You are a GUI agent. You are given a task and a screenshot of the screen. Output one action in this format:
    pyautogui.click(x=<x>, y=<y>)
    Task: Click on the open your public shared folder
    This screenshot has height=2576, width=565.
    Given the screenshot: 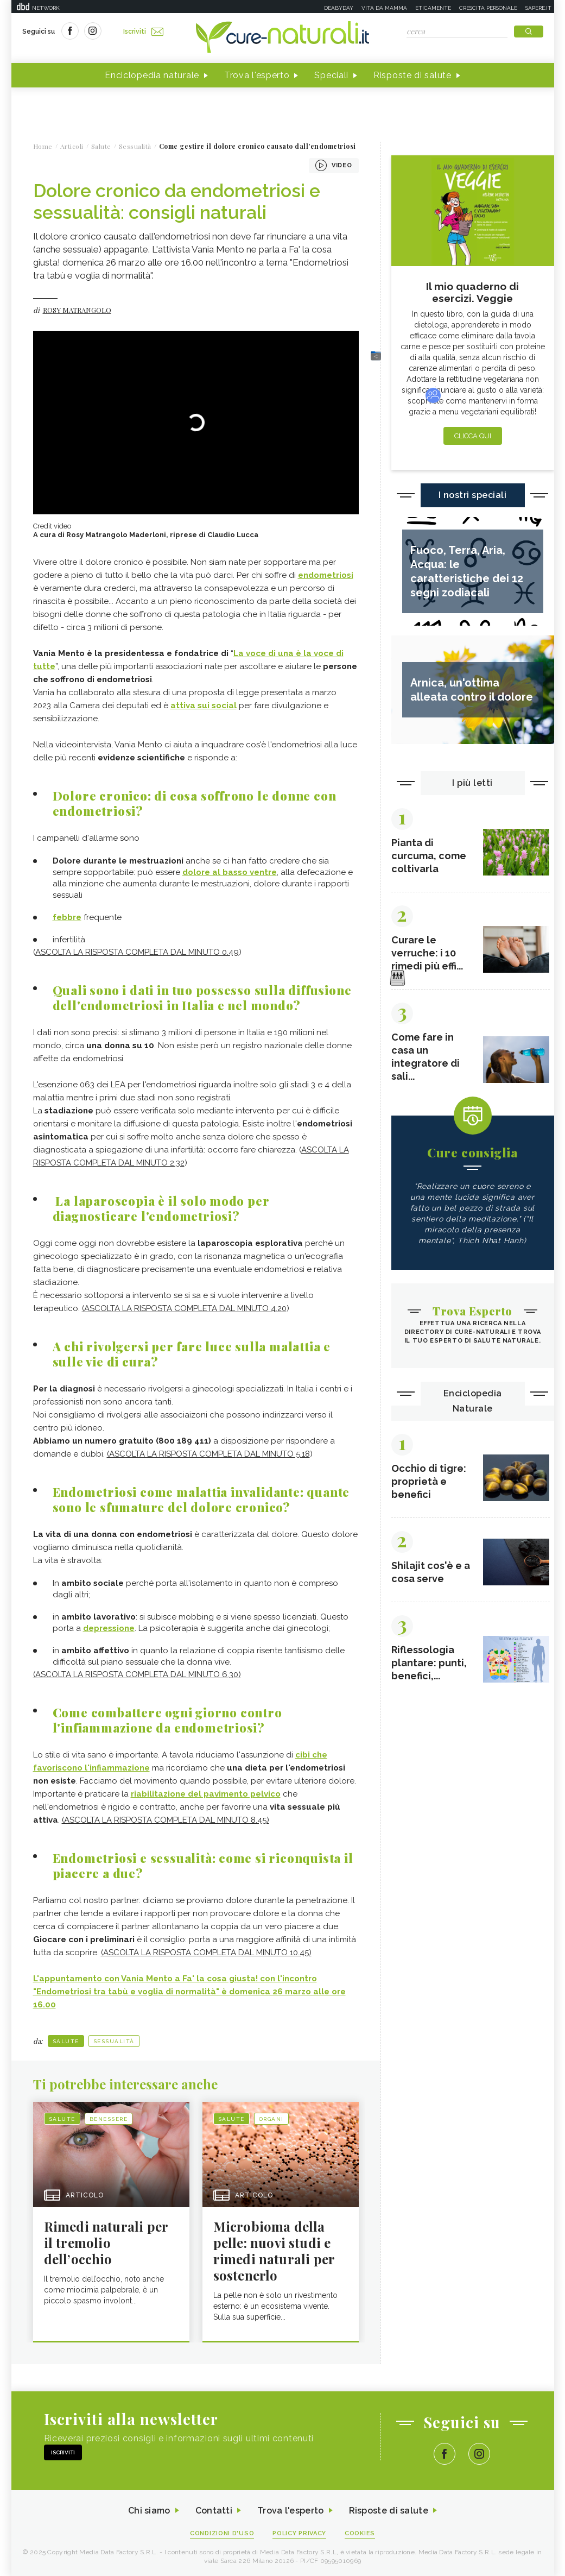 What is the action you would take?
    pyautogui.click(x=376, y=355)
    